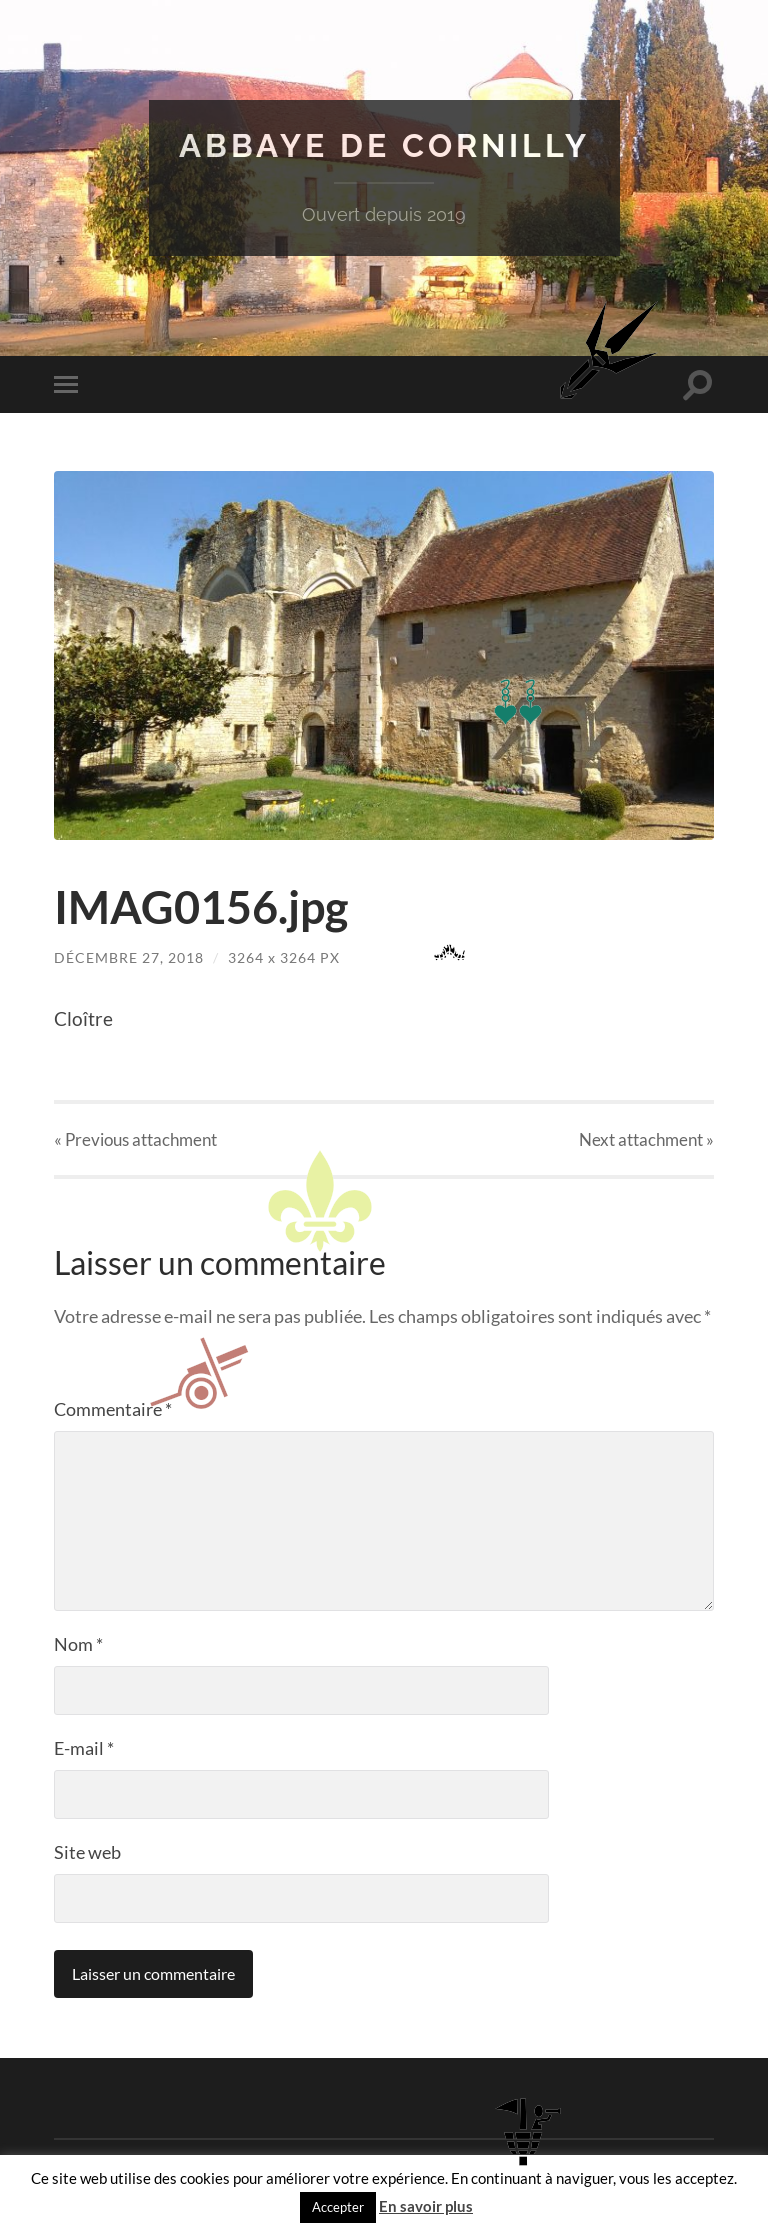  I want to click on artillery unit or weapon in a strategy game, so click(201, 1359).